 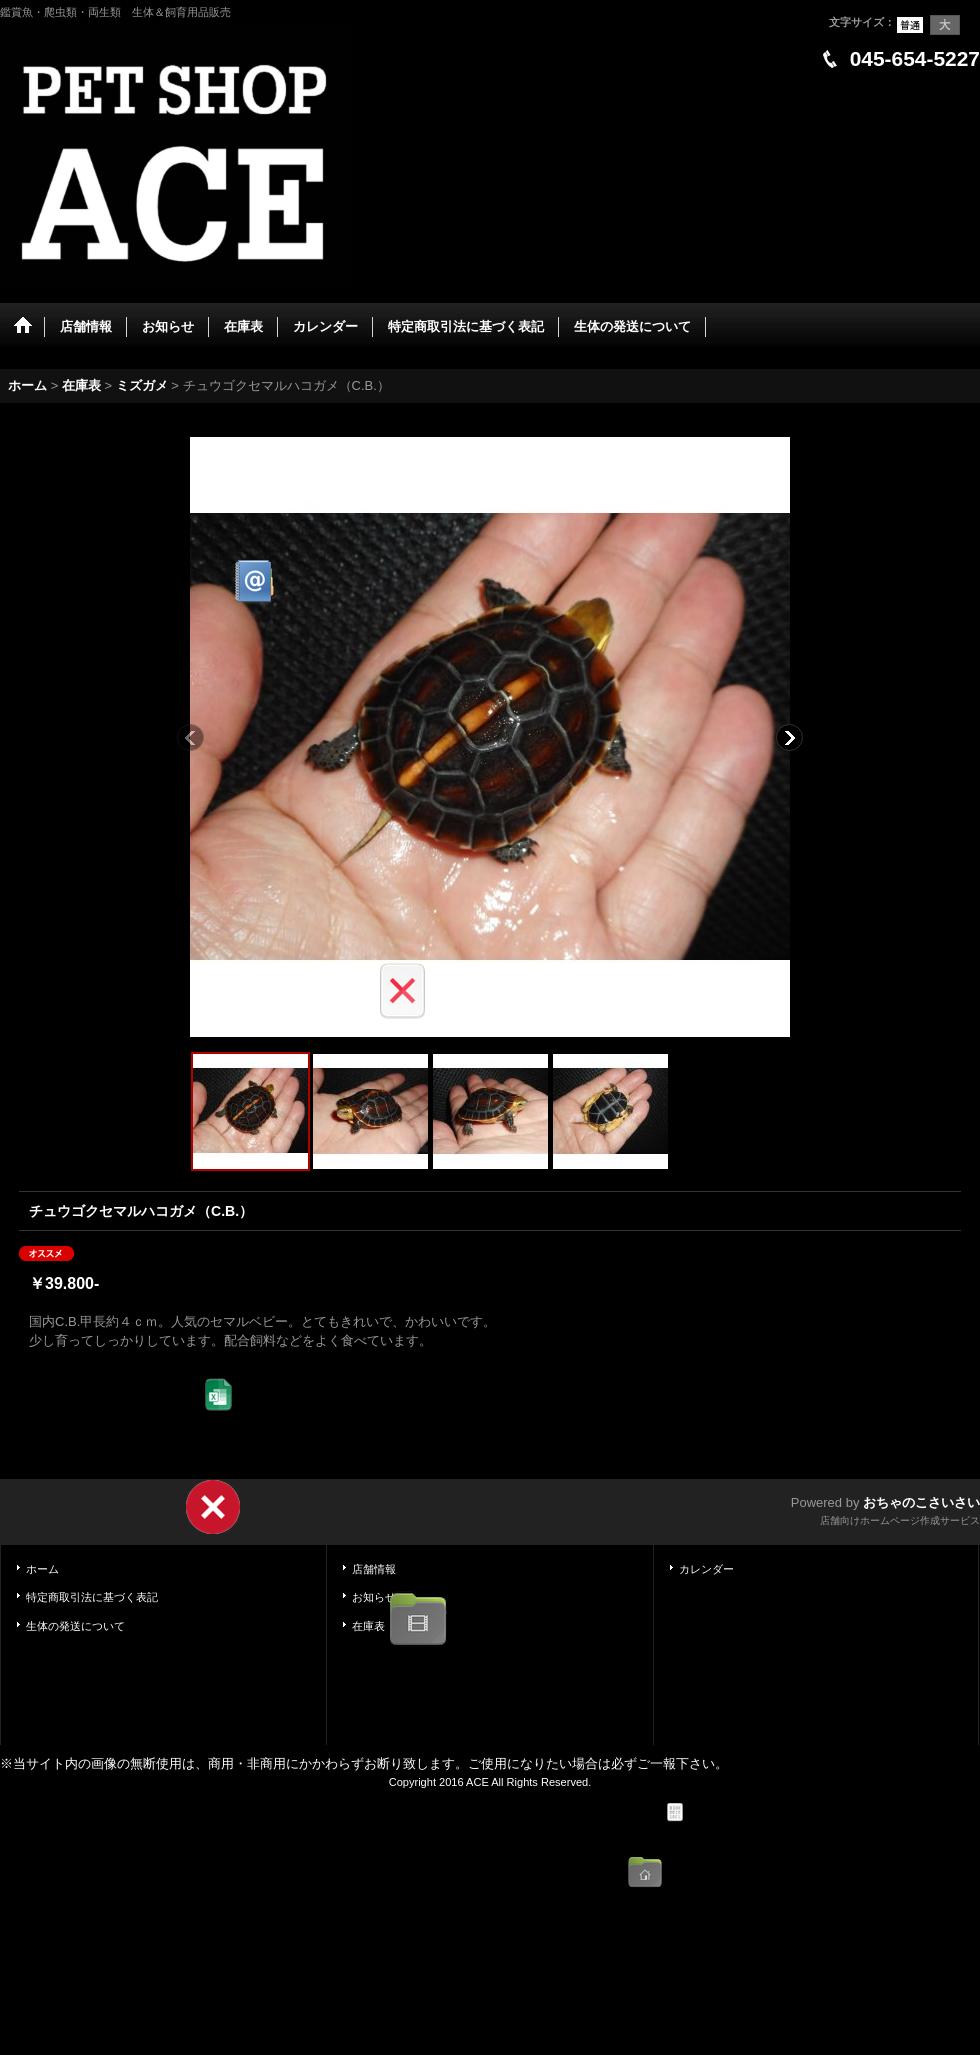 I want to click on open your address book or contacts, so click(x=253, y=582).